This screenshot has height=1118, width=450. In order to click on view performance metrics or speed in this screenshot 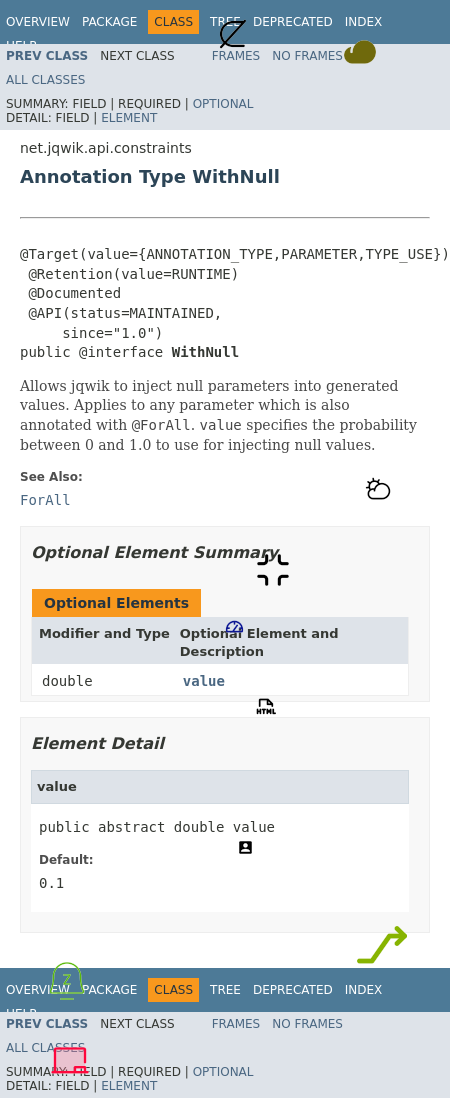, I will do `click(234, 627)`.